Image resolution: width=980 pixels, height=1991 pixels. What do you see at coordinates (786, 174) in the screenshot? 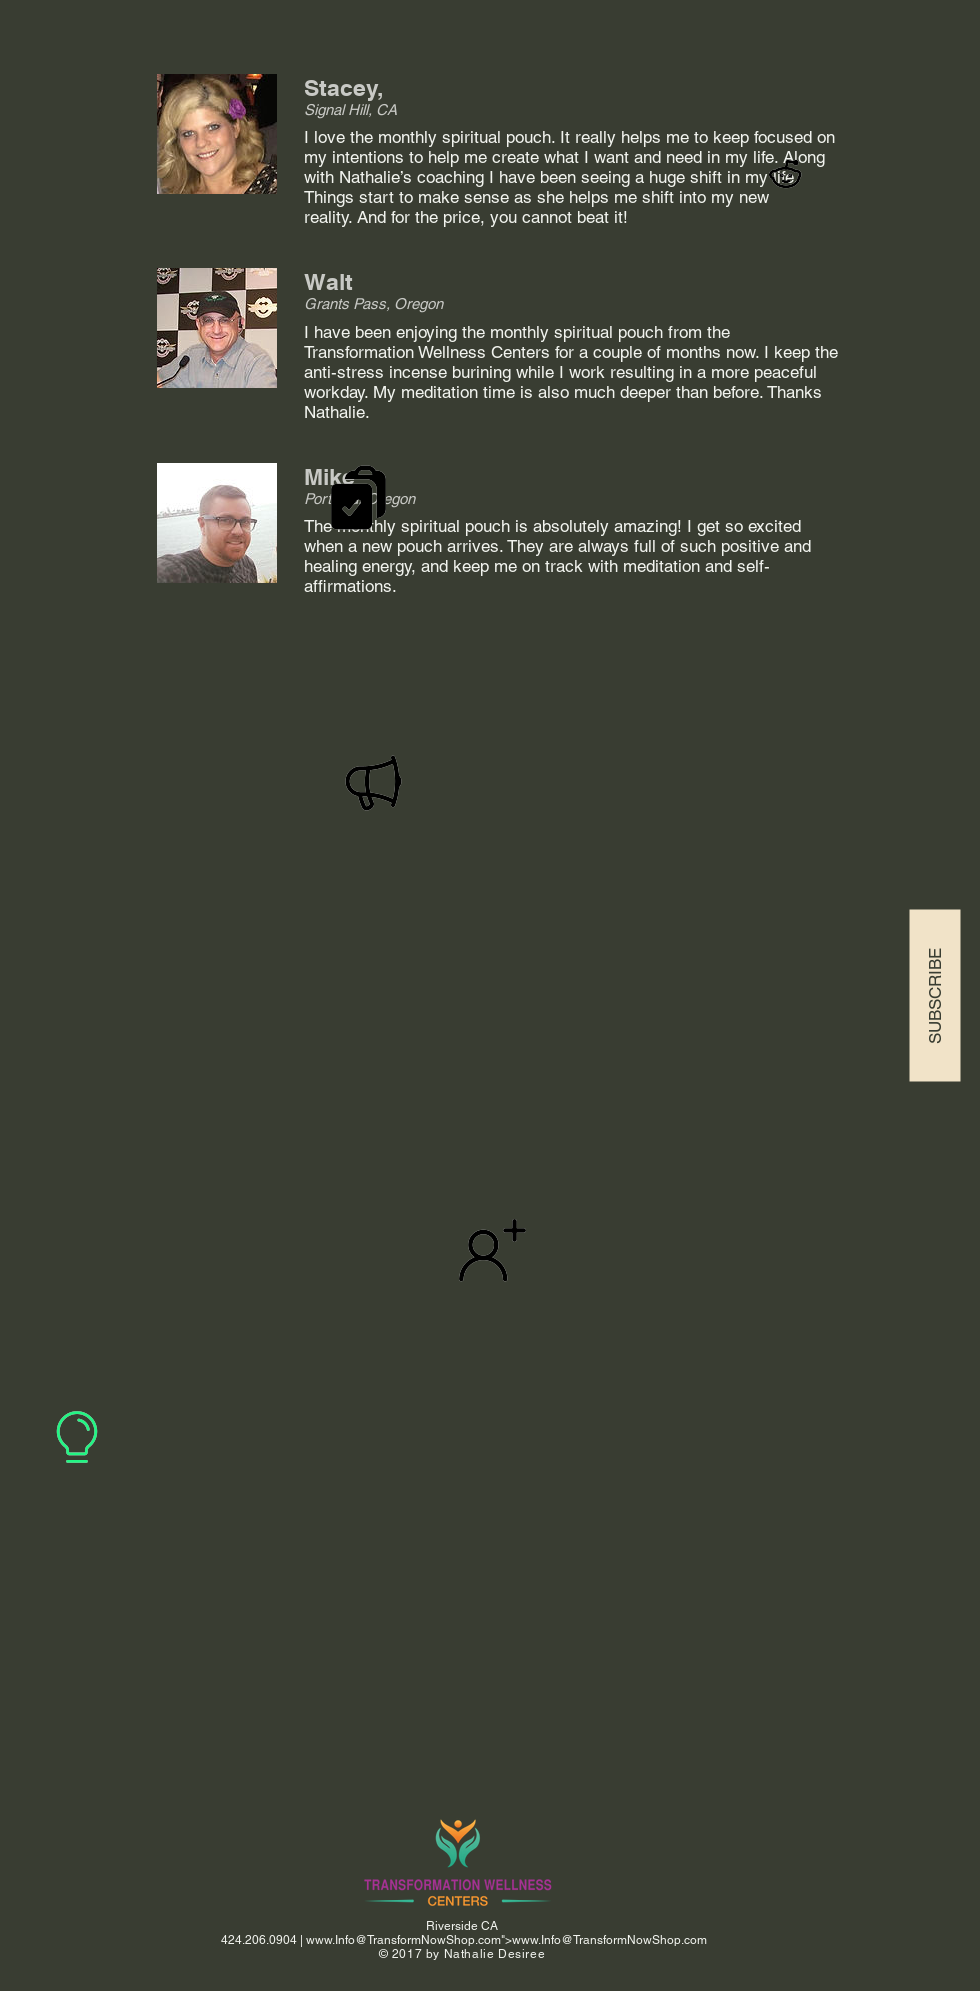
I see `open reddit` at bounding box center [786, 174].